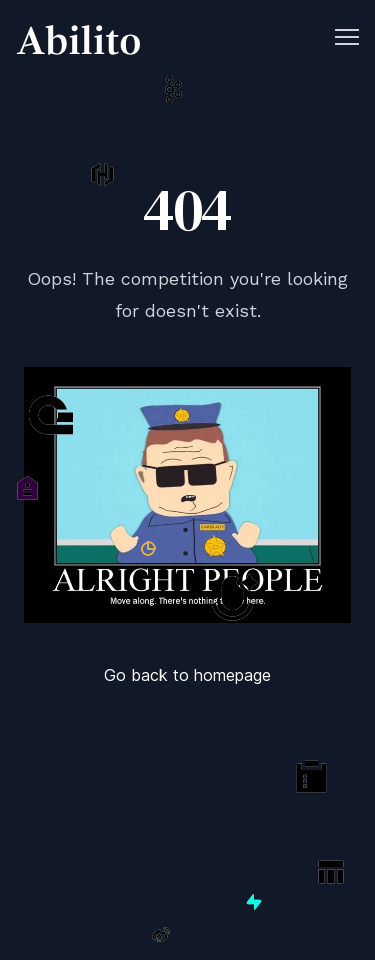 The height and width of the screenshot is (960, 375). Describe the element at coordinates (232, 599) in the screenshot. I see `activate ai voice assistant` at that location.